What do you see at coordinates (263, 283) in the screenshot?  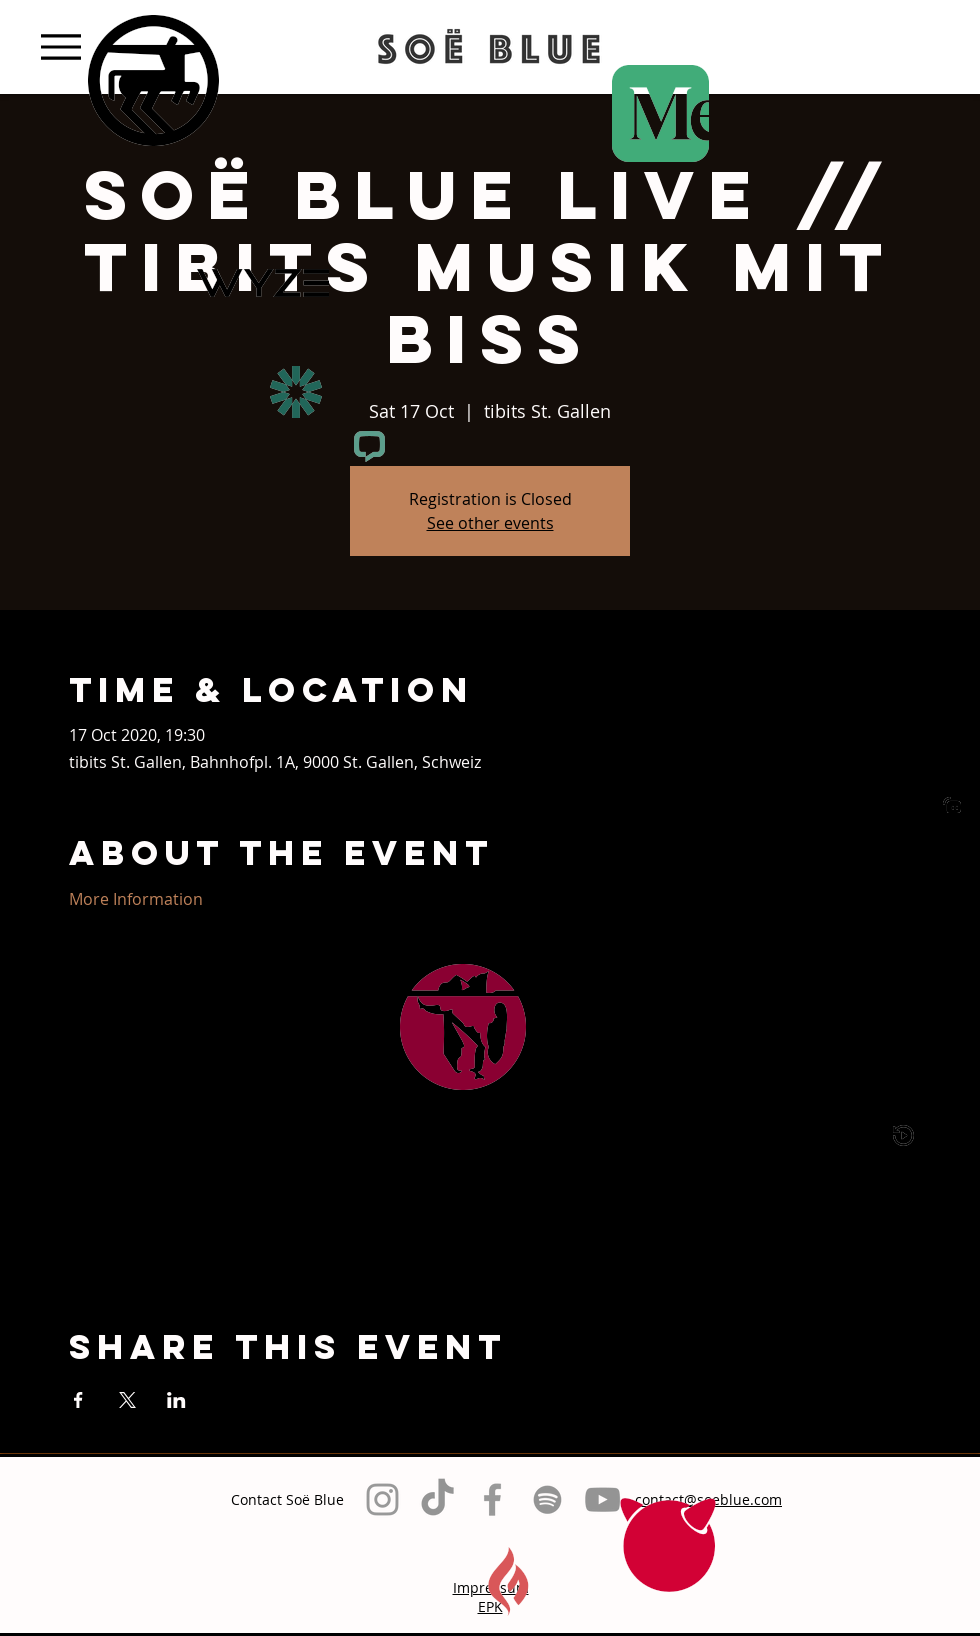 I see `open the Wyze smart home app` at bounding box center [263, 283].